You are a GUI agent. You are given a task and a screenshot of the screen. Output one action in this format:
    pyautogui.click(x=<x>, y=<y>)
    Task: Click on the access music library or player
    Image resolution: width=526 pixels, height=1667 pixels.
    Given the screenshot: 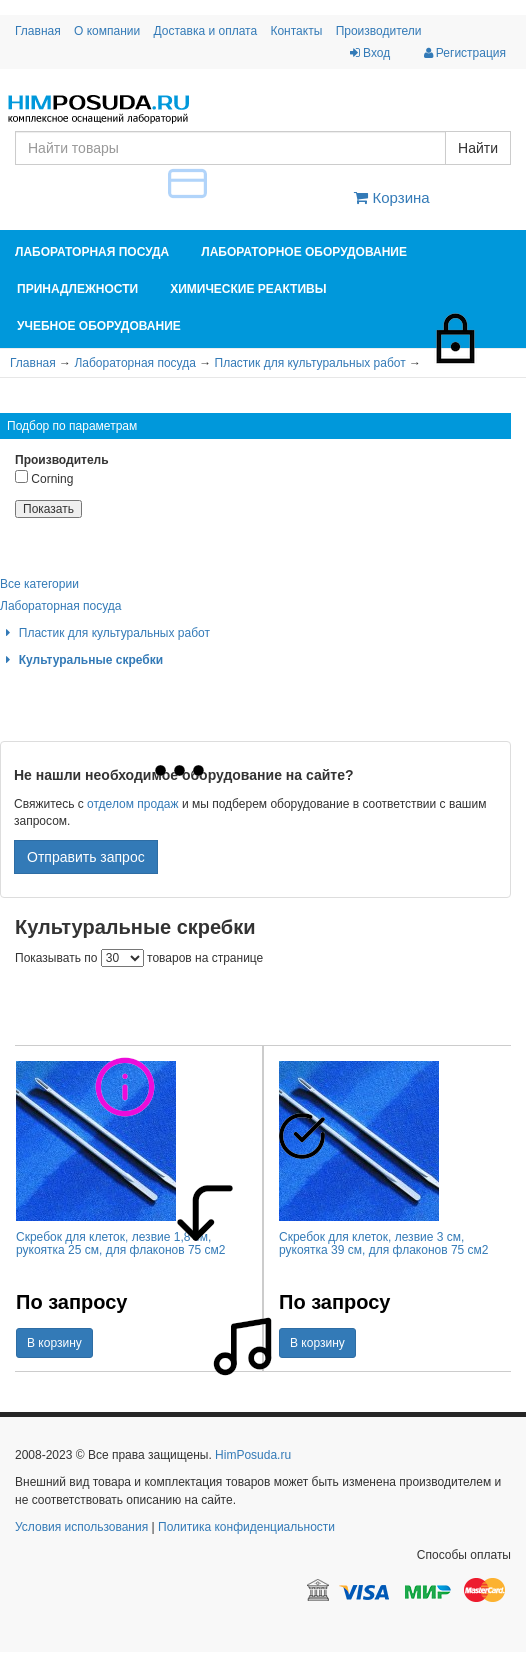 What is the action you would take?
    pyautogui.click(x=242, y=1346)
    